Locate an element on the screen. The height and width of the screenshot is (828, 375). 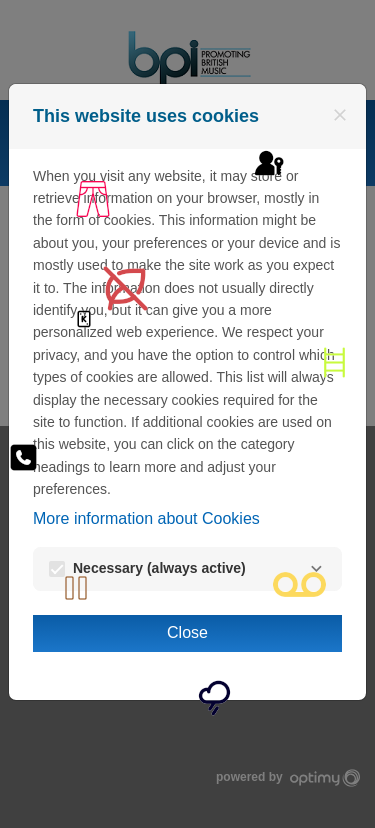
king playing card in a card game app is located at coordinates (84, 319).